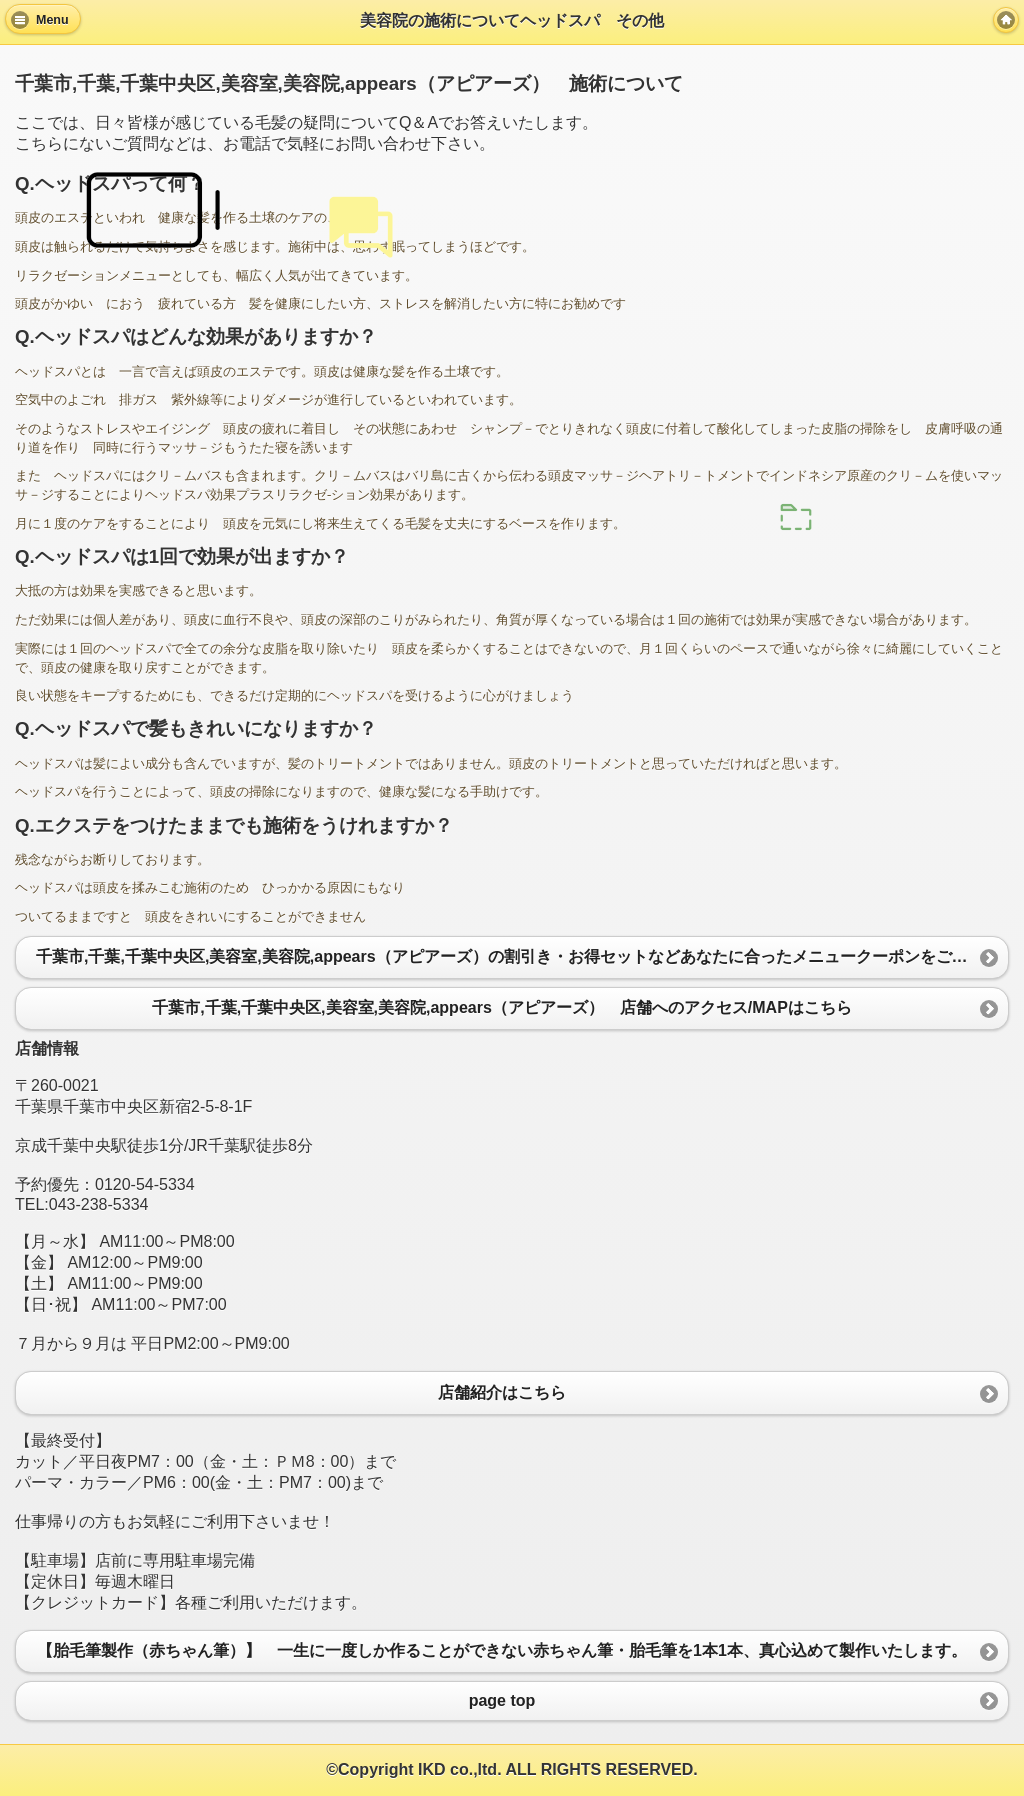 This screenshot has height=1796, width=1024. I want to click on create a new folder, so click(796, 517).